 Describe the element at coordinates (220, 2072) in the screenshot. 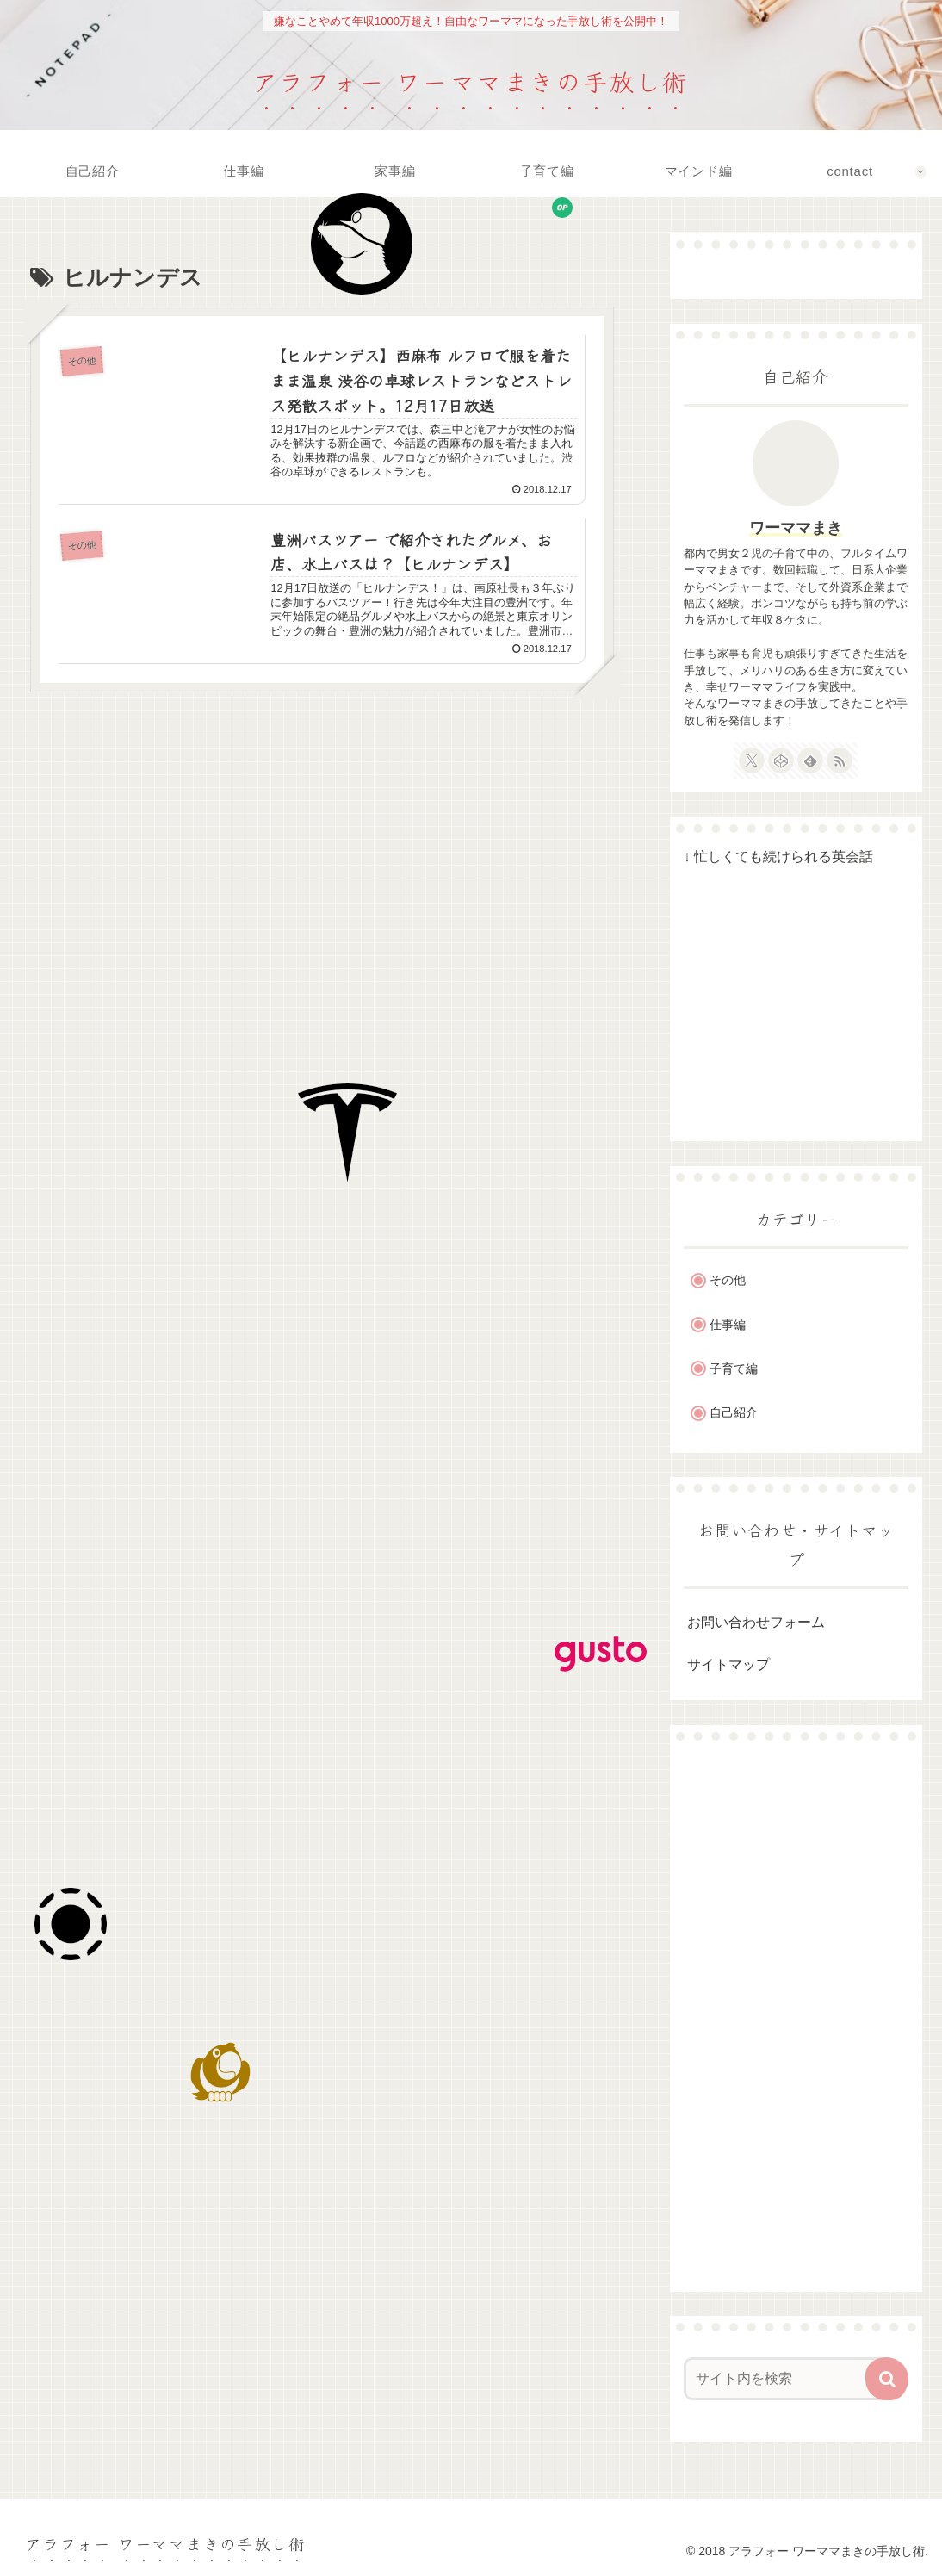

I see `themeisle brand logo` at that location.